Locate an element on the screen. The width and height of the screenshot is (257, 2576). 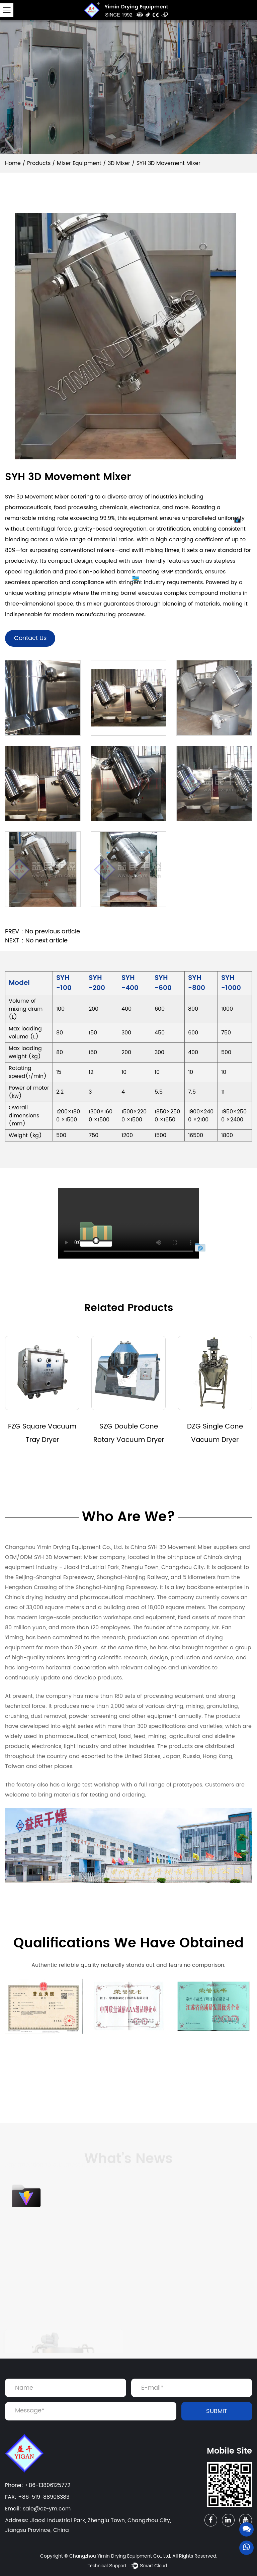
folder containing pokémon safari ball themed content is located at coordinates (96, 1235).